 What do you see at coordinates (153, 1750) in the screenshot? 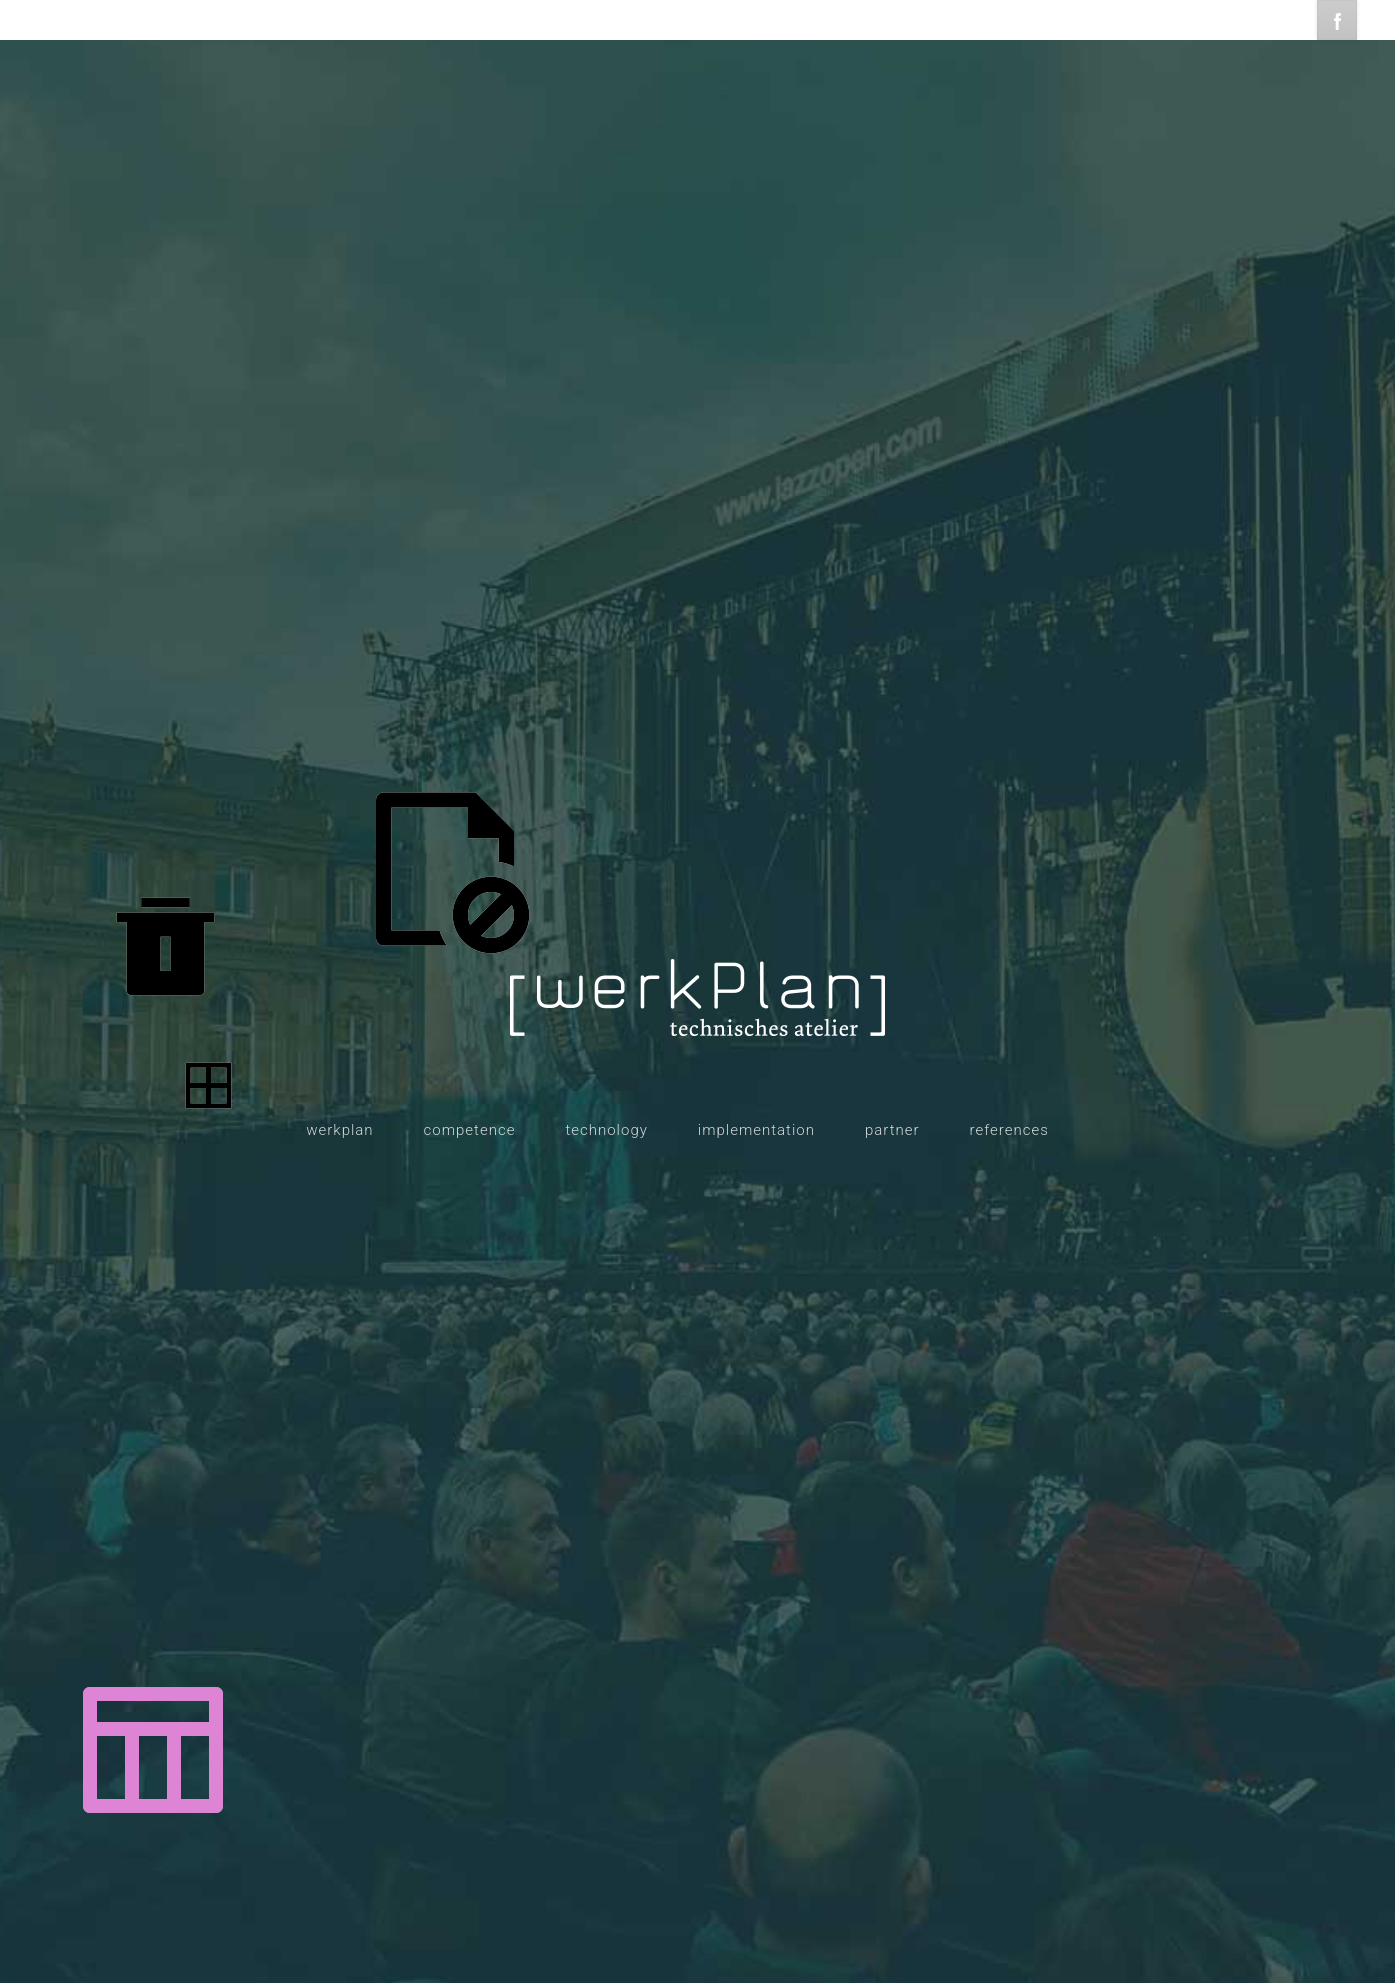
I see `insert a table into a document` at bounding box center [153, 1750].